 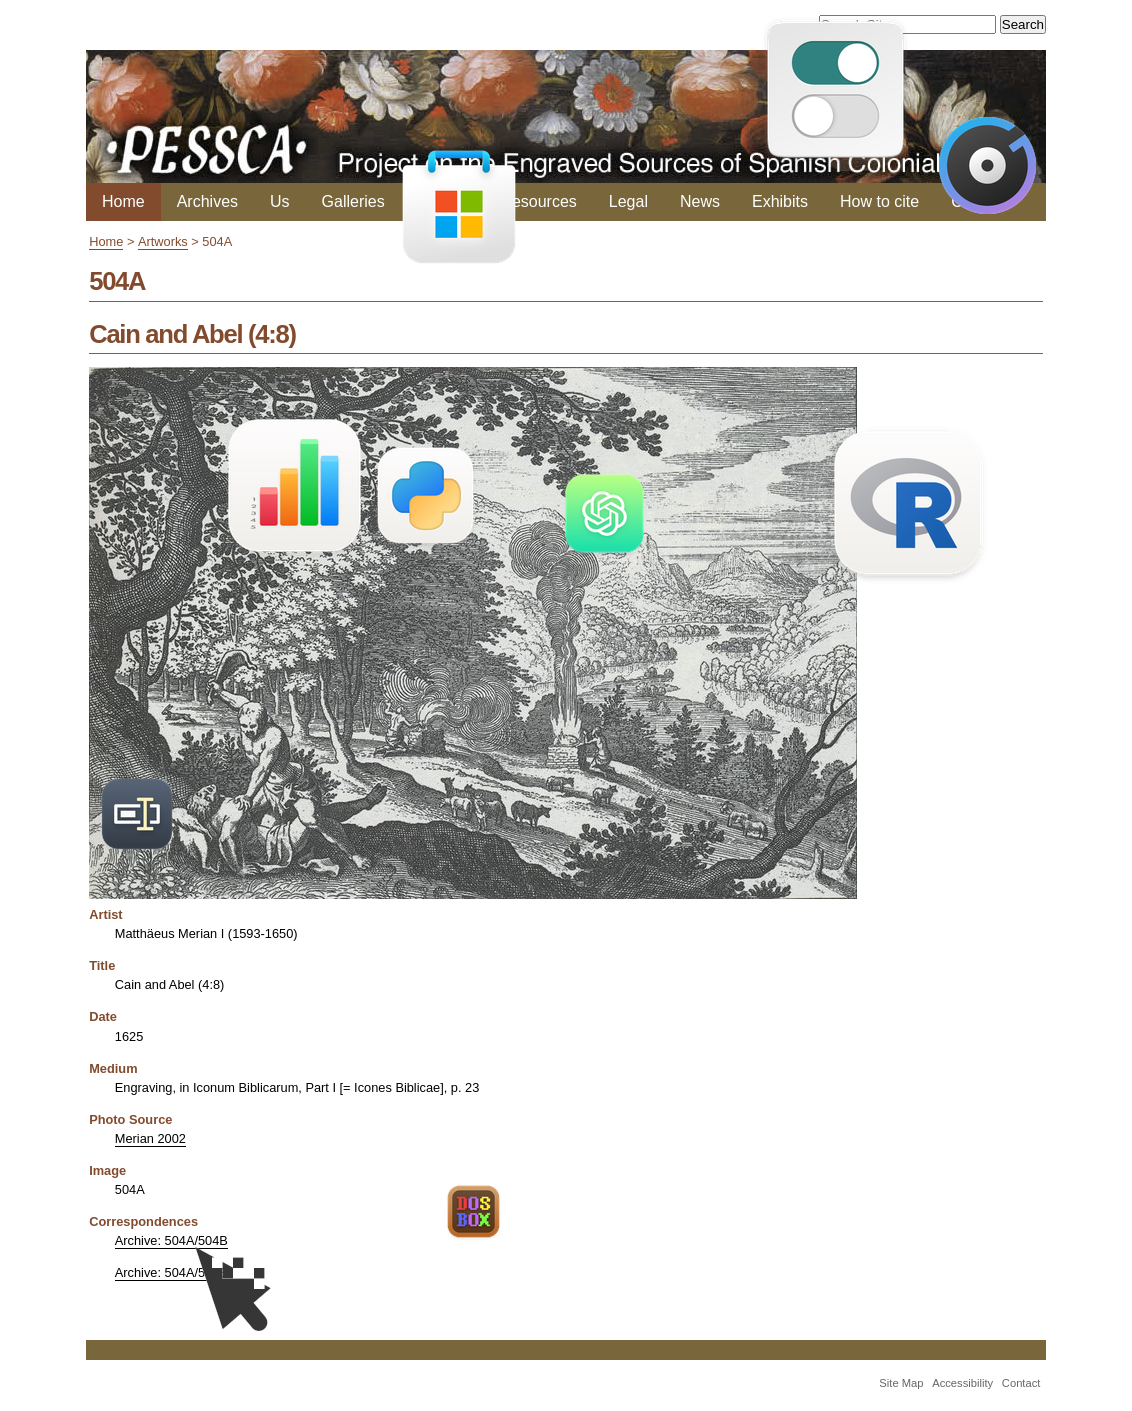 What do you see at coordinates (987, 165) in the screenshot?
I see `open groove music app` at bounding box center [987, 165].